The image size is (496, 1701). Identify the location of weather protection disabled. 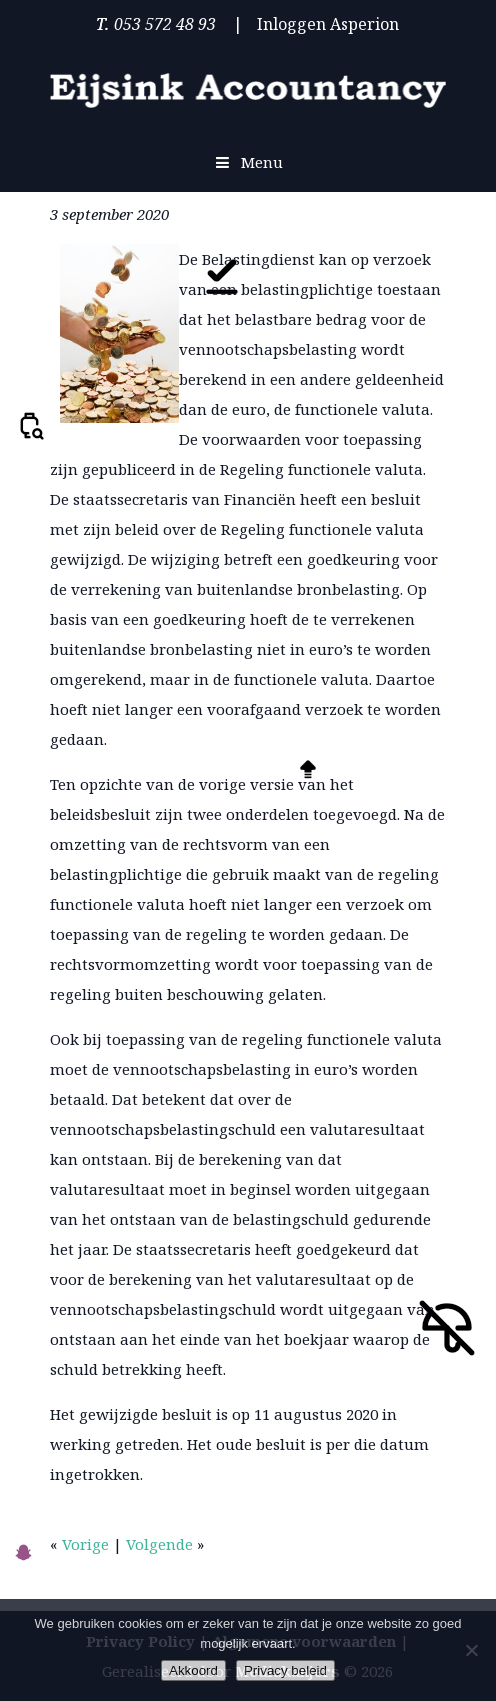
(447, 1328).